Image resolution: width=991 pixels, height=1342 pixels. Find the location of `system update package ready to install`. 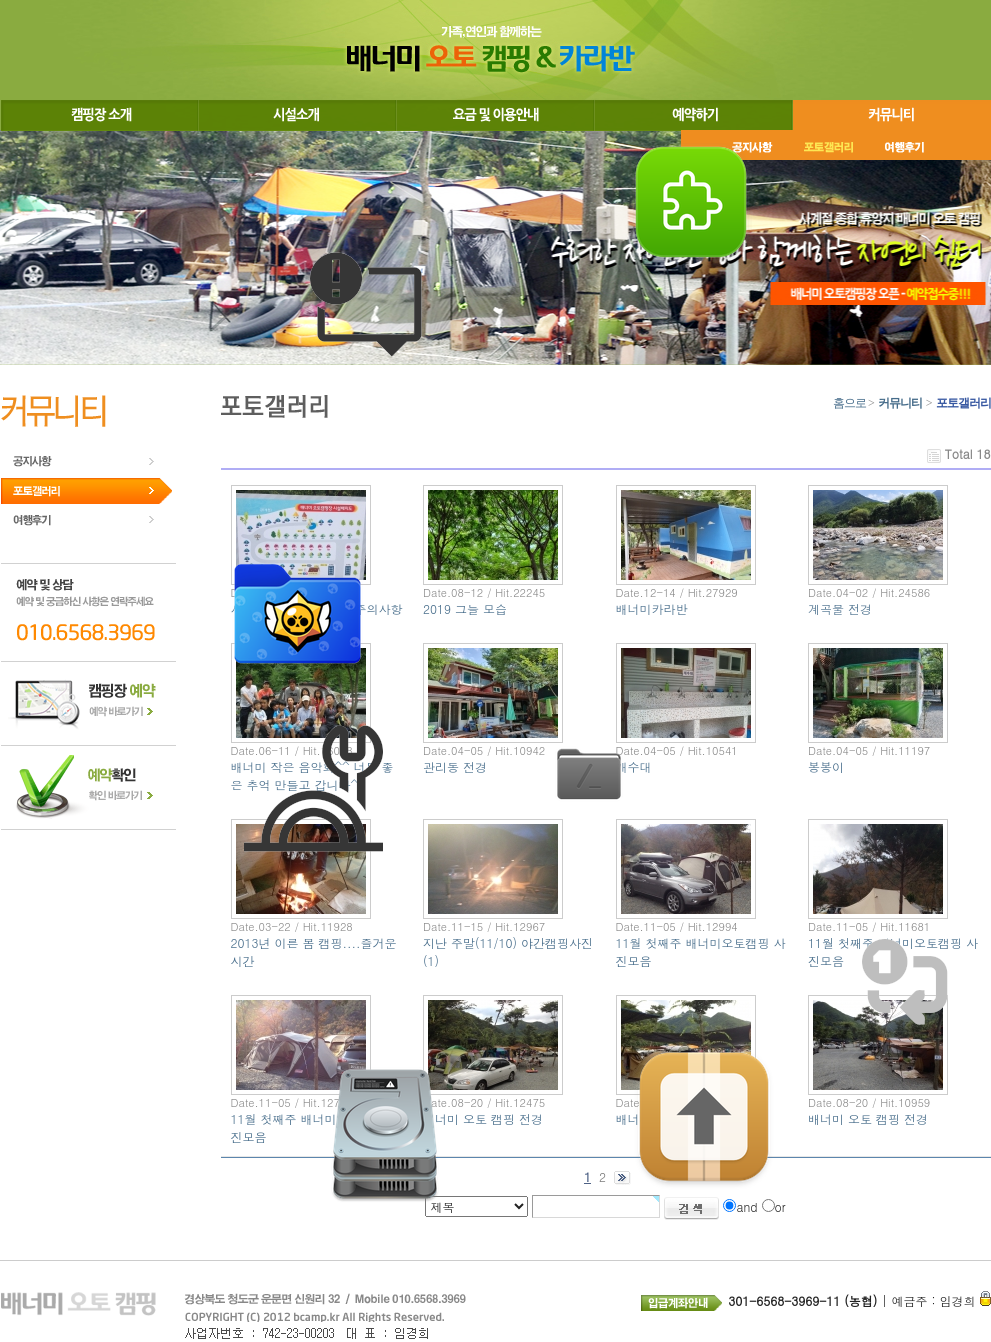

system update package ready to install is located at coordinates (704, 1119).